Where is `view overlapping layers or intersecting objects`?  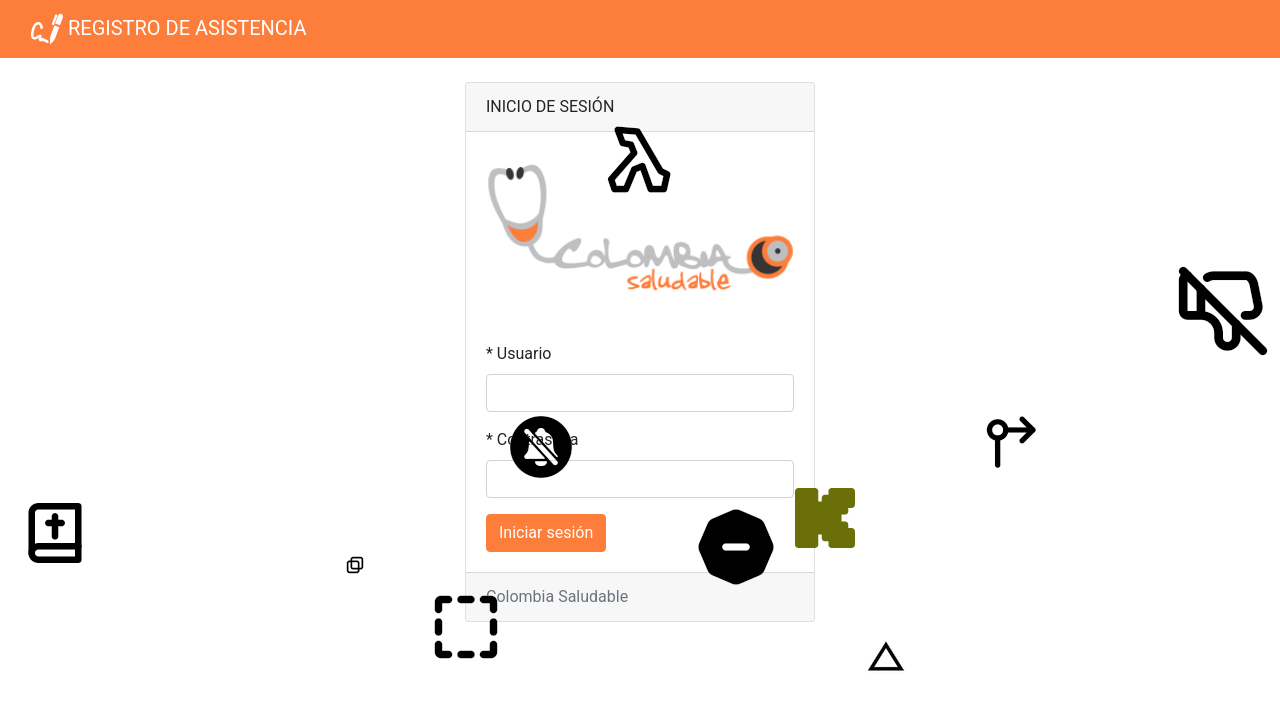 view overlapping layers or intersecting objects is located at coordinates (355, 565).